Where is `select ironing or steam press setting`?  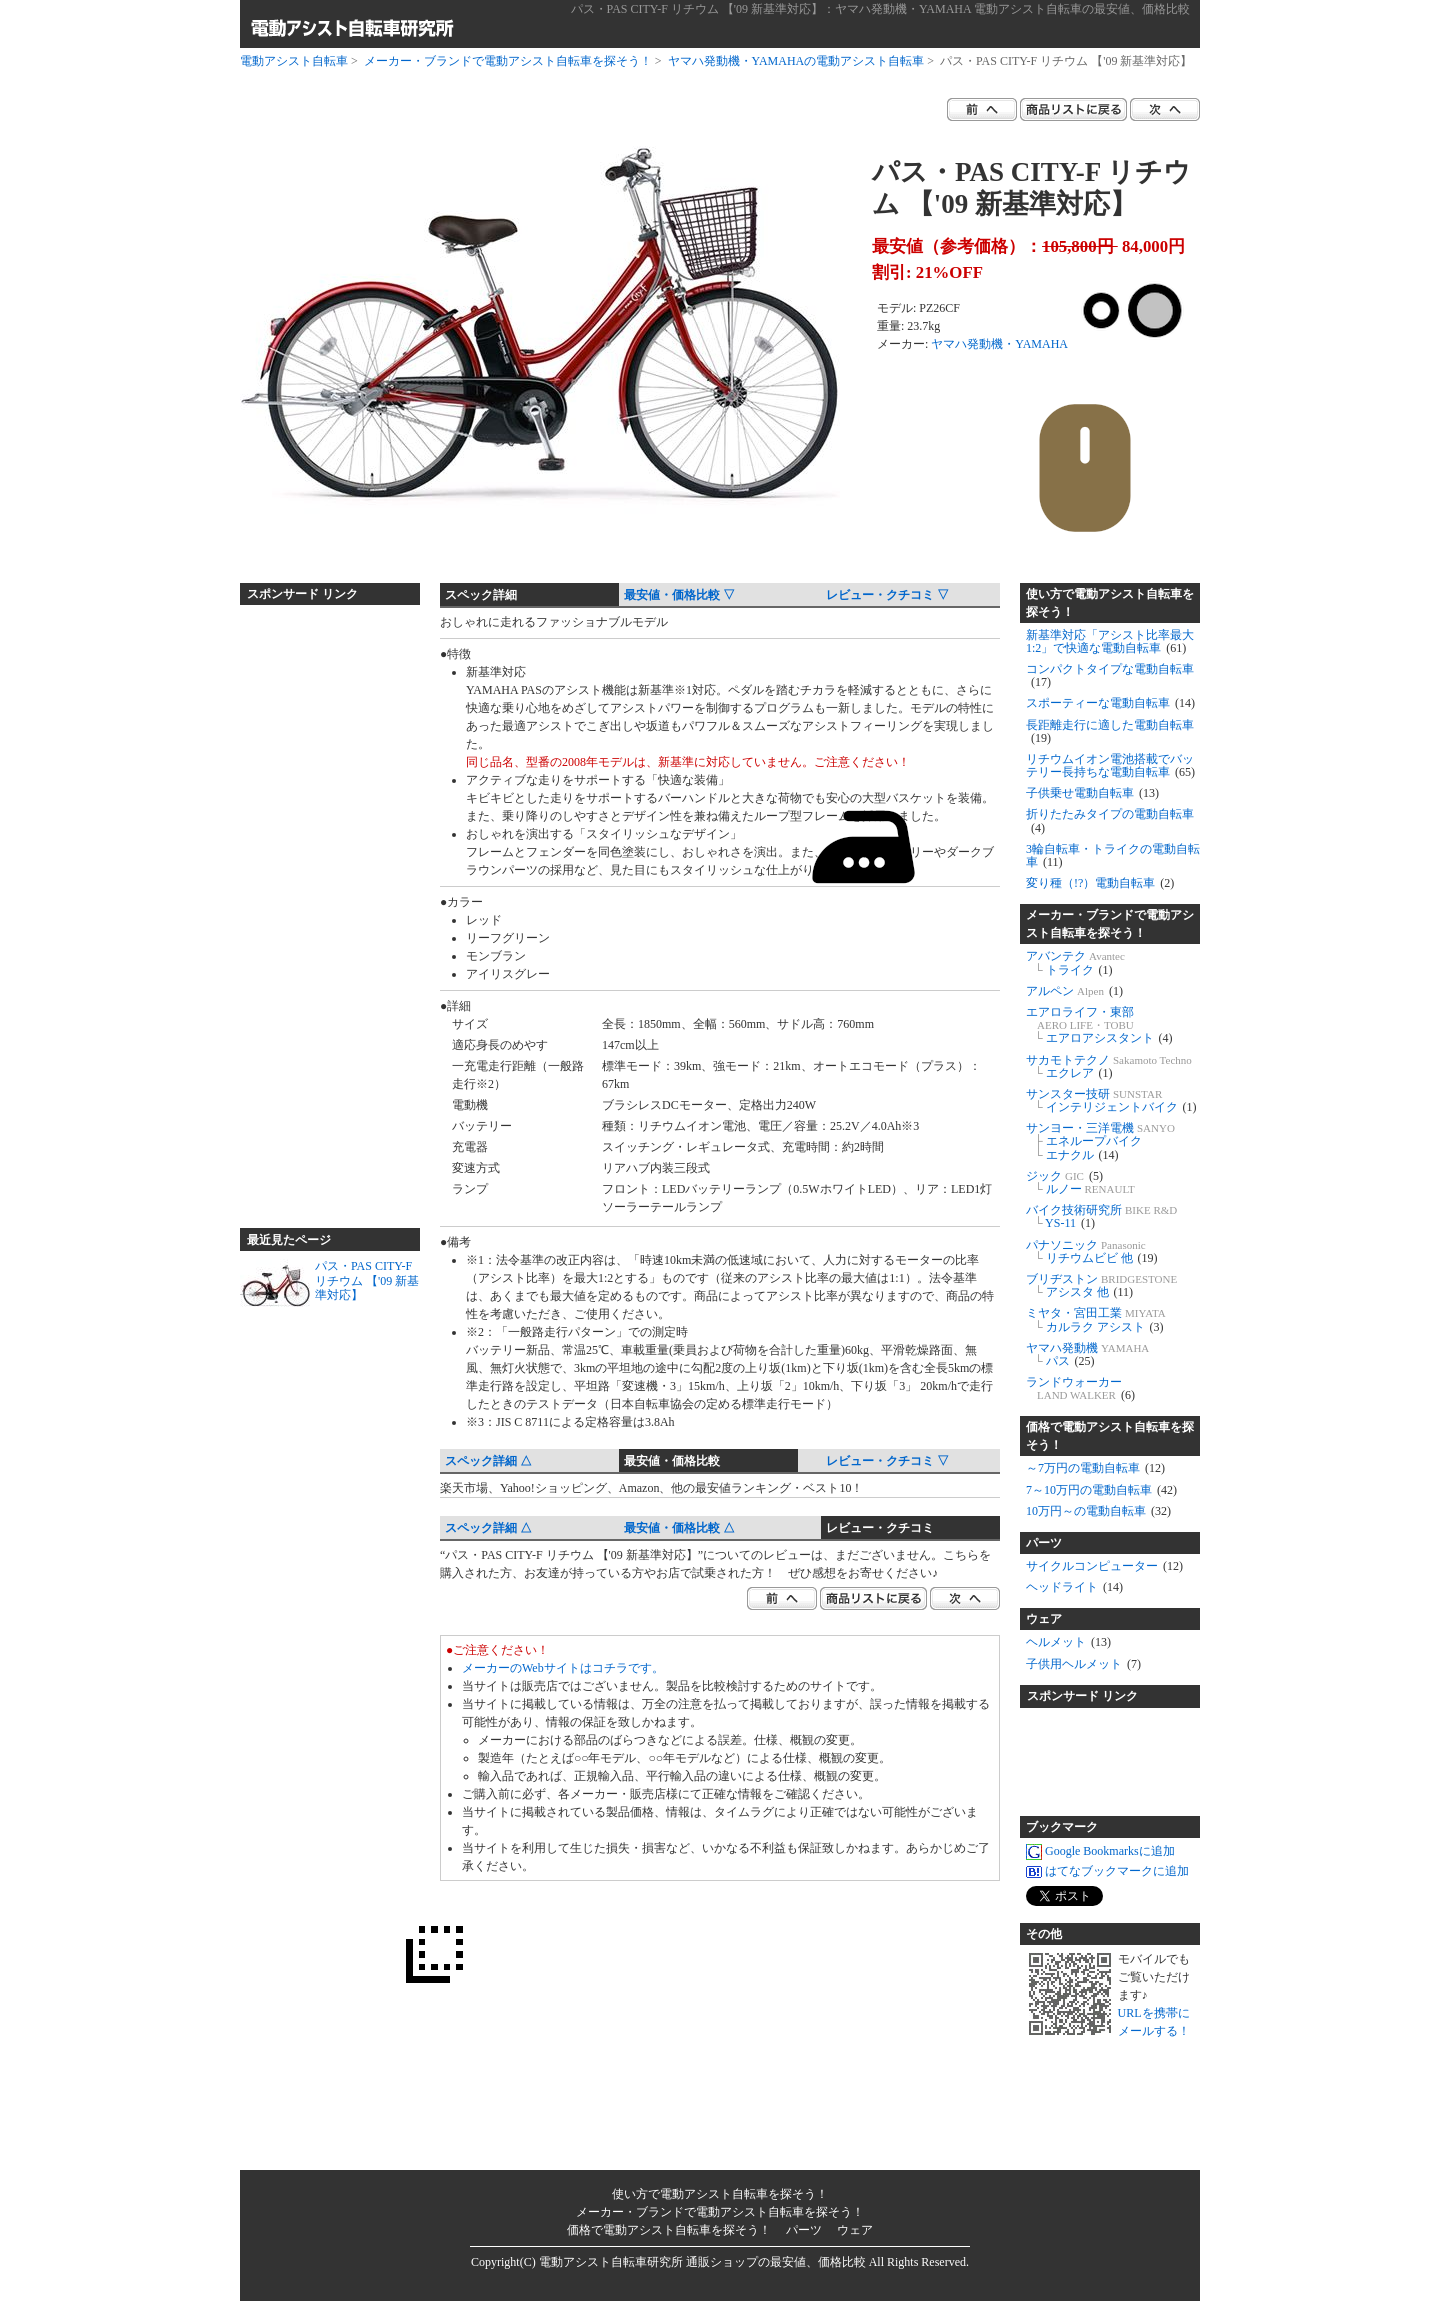 select ironing or steam press setting is located at coordinates (864, 847).